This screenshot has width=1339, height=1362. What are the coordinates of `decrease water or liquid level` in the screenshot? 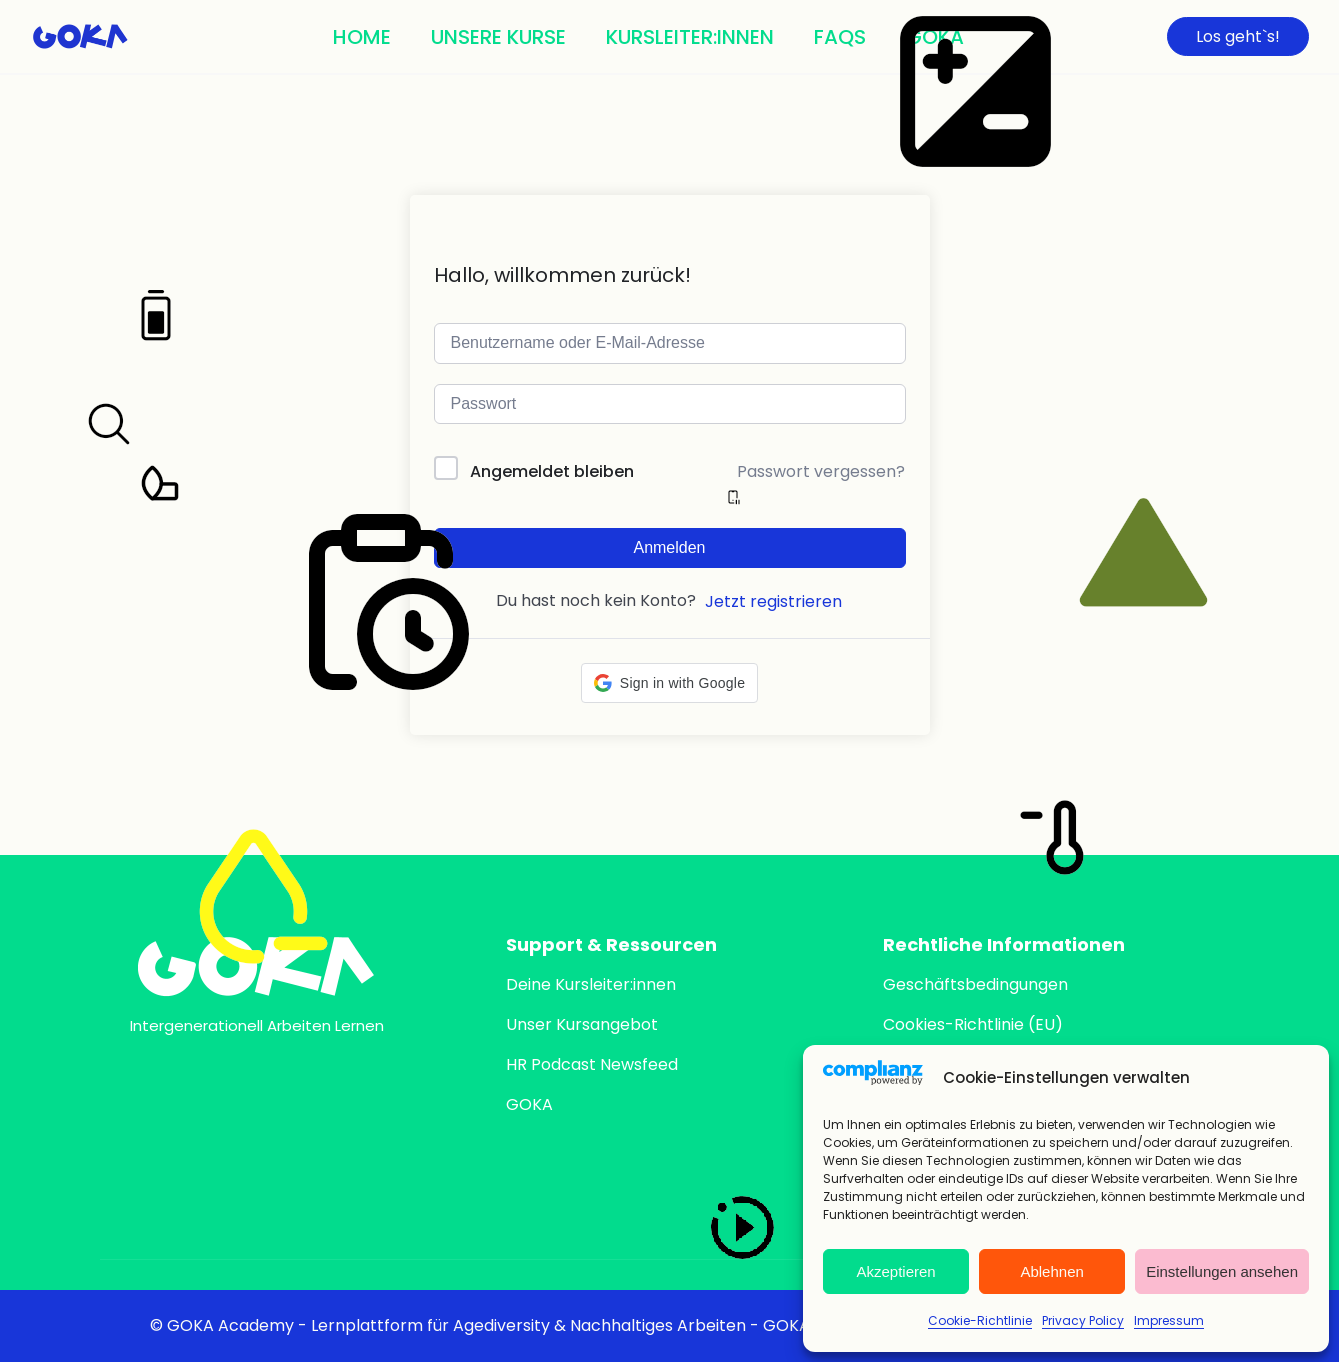 It's located at (253, 896).